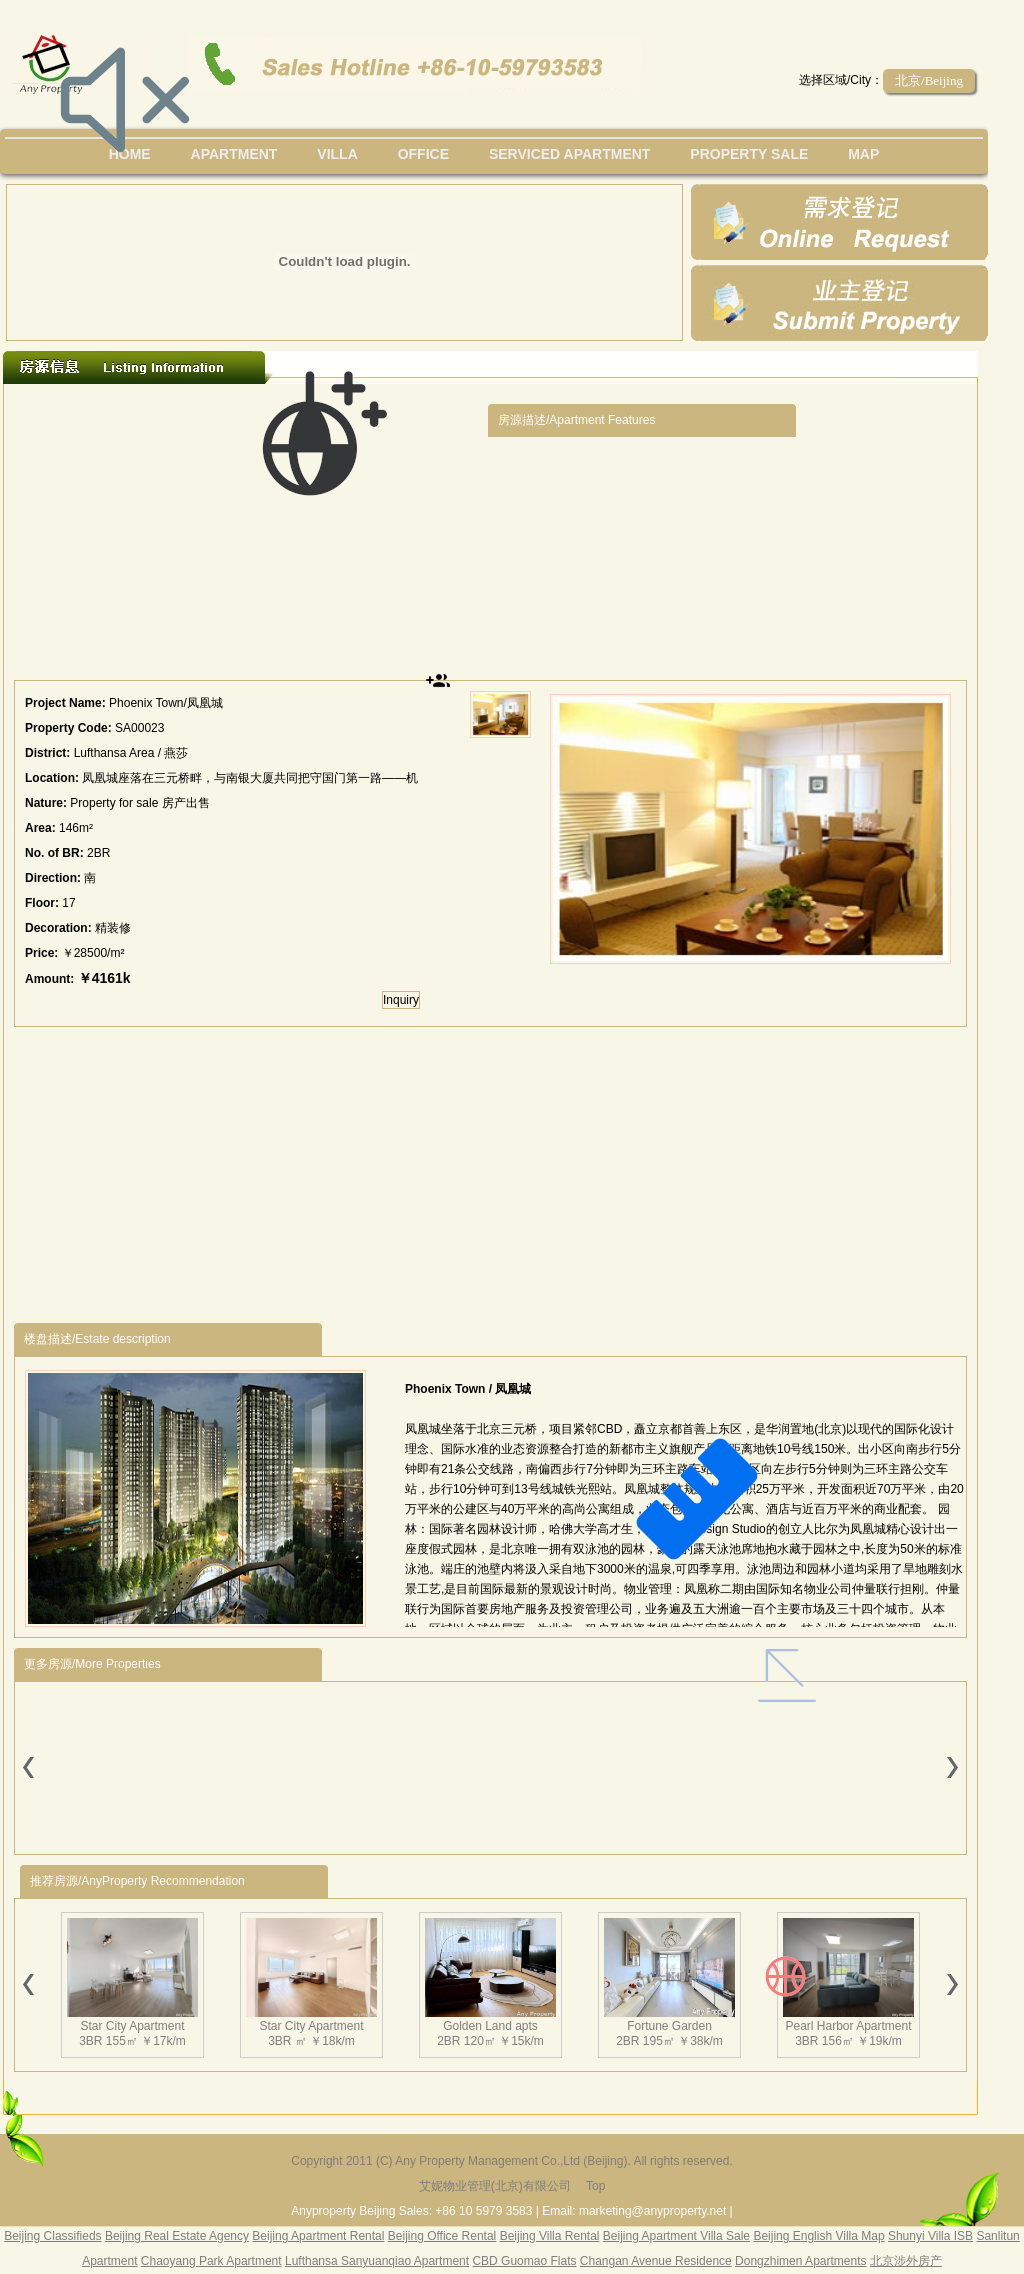 The width and height of the screenshot is (1024, 2274). Describe the element at coordinates (318, 435) in the screenshot. I see `access party or event mode` at that location.